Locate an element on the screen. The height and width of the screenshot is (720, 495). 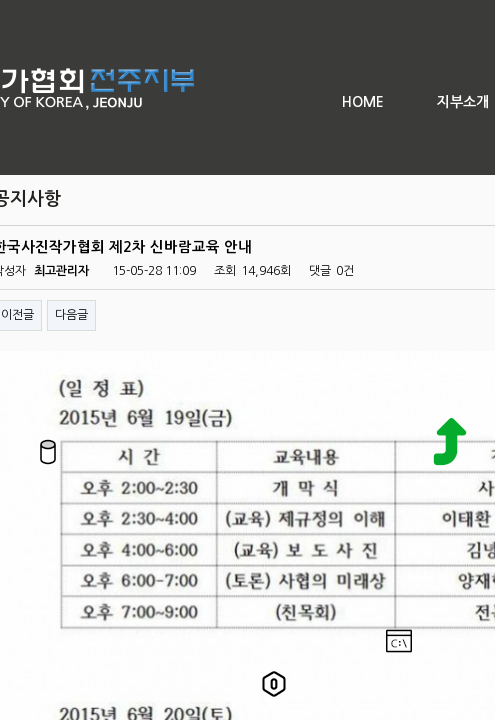
database or data storage is located at coordinates (48, 452).